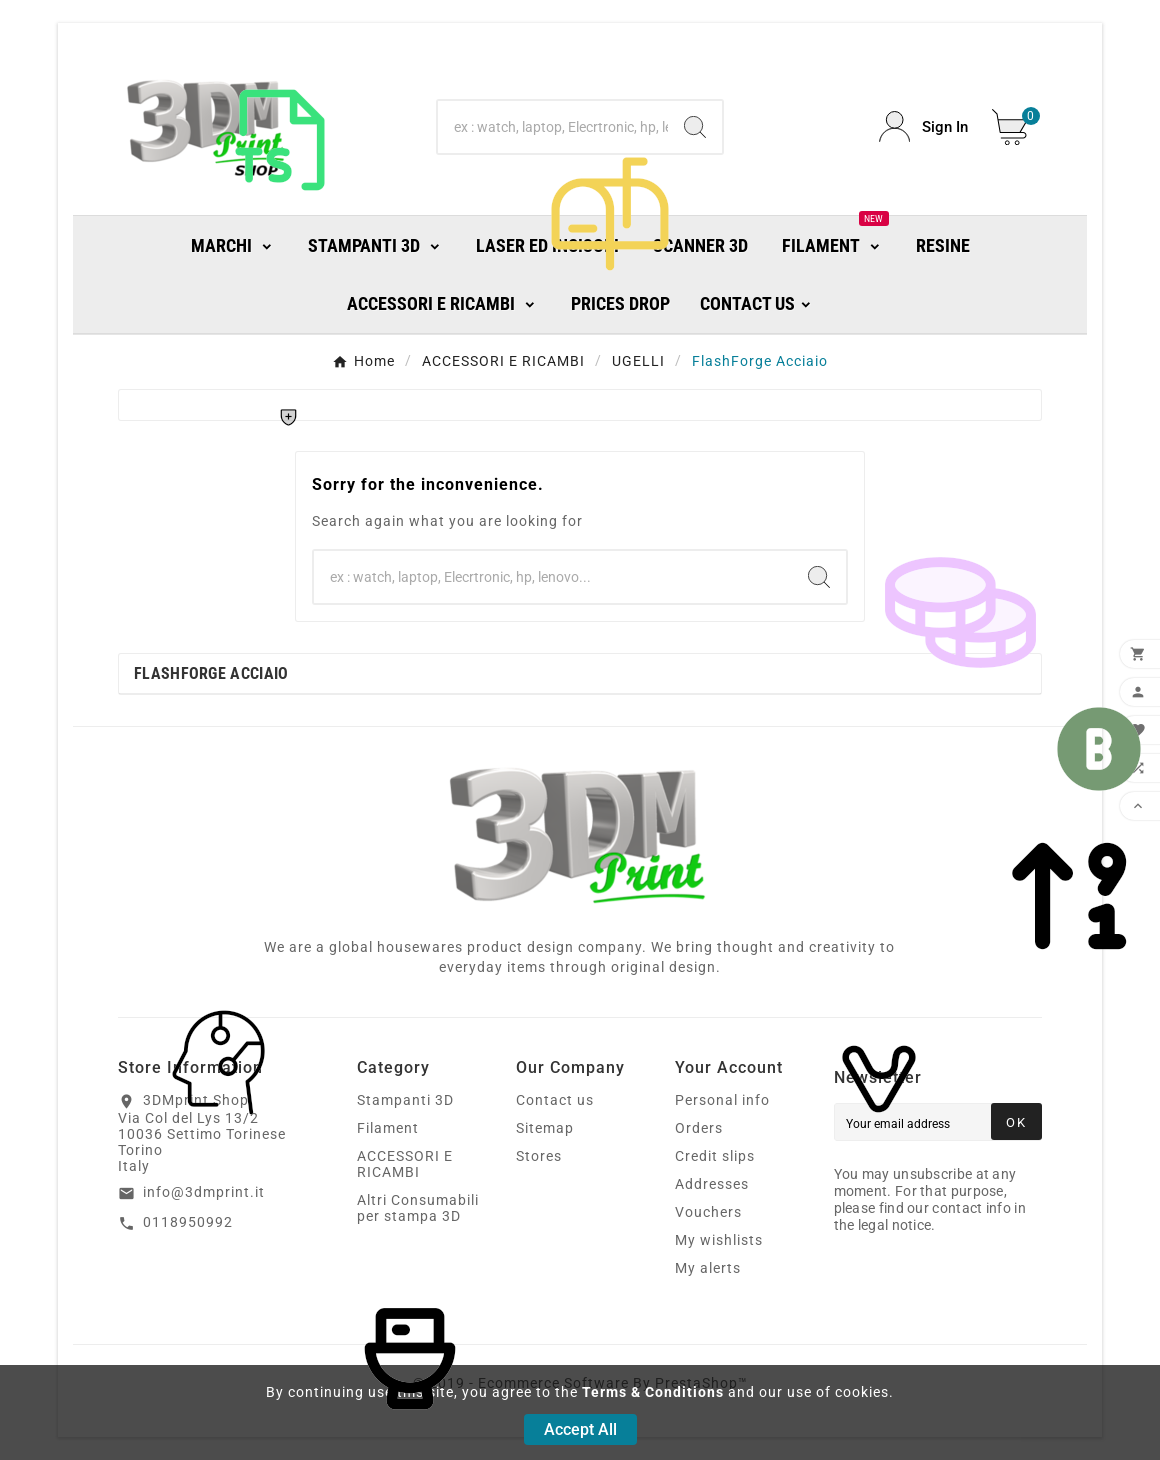 The image size is (1160, 1460). Describe the element at coordinates (1073, 896) in the screenshot. I see `sort numbers in descending order (9 to 1)` at that location.